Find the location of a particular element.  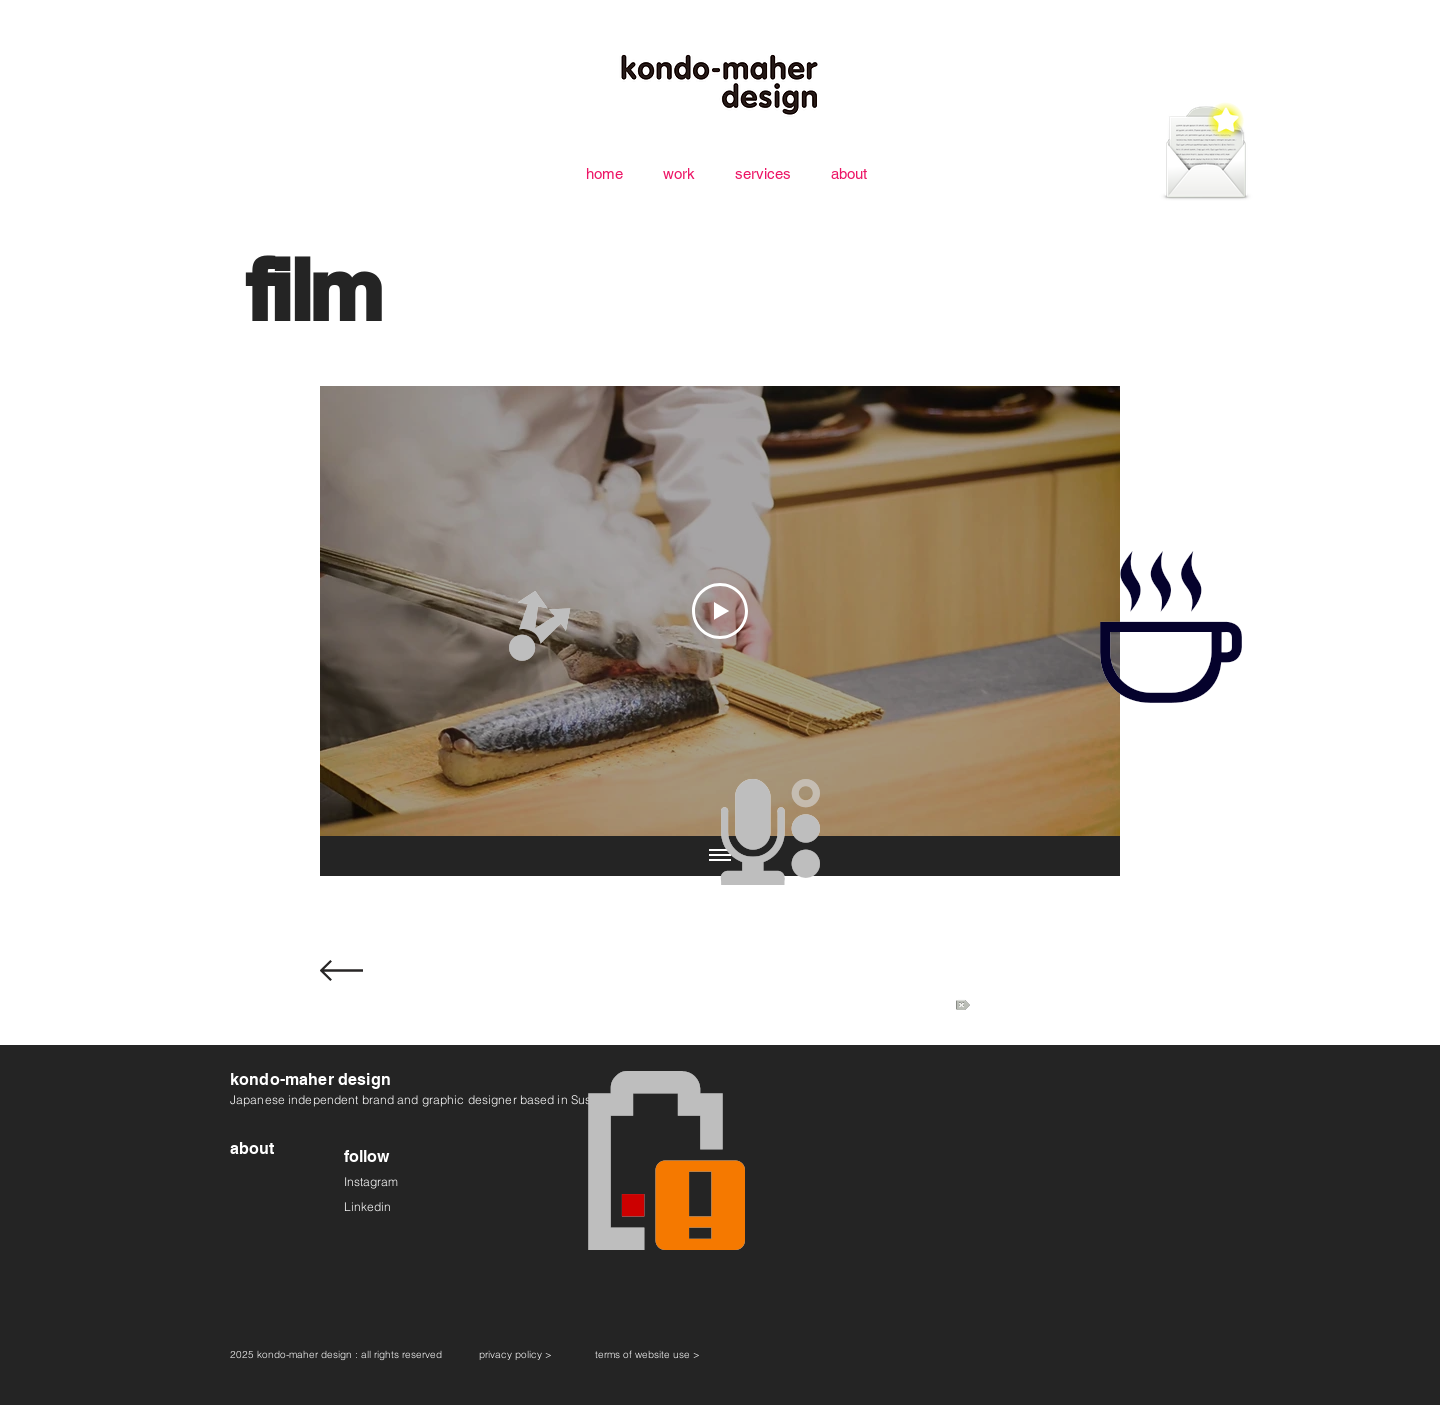

clear text or input field is located at coordinates (964, 1005).